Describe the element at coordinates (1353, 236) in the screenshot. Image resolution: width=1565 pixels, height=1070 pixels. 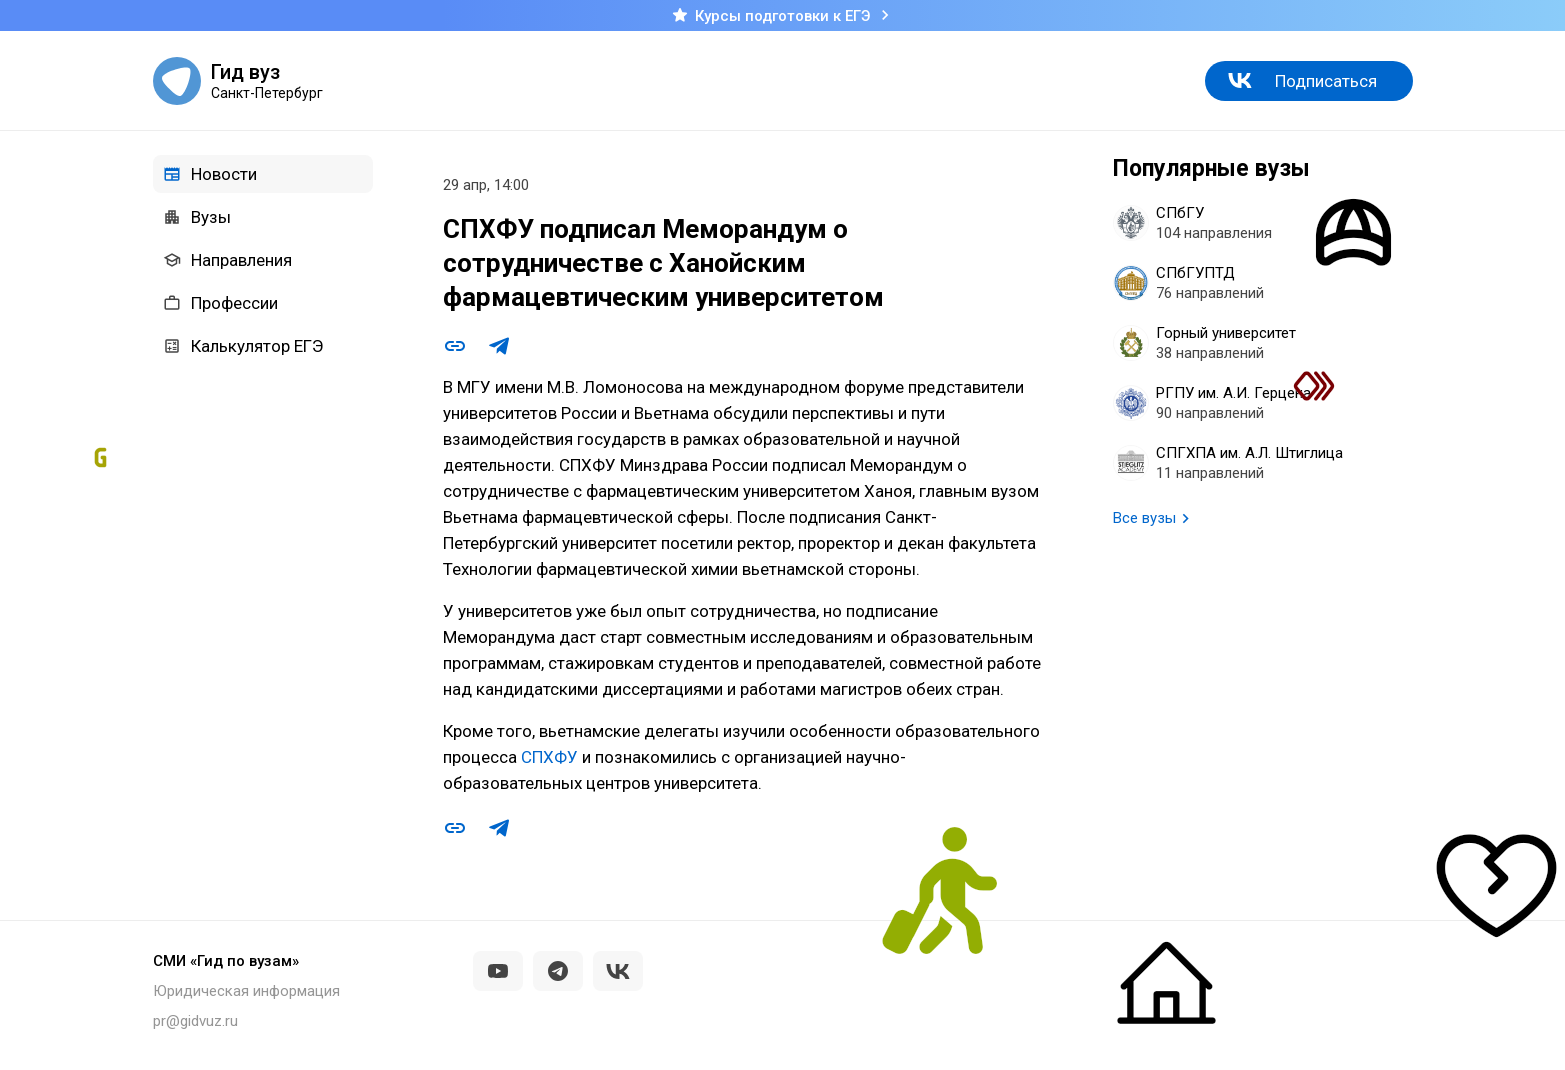
I see `browse hats or headwear category` at that location.